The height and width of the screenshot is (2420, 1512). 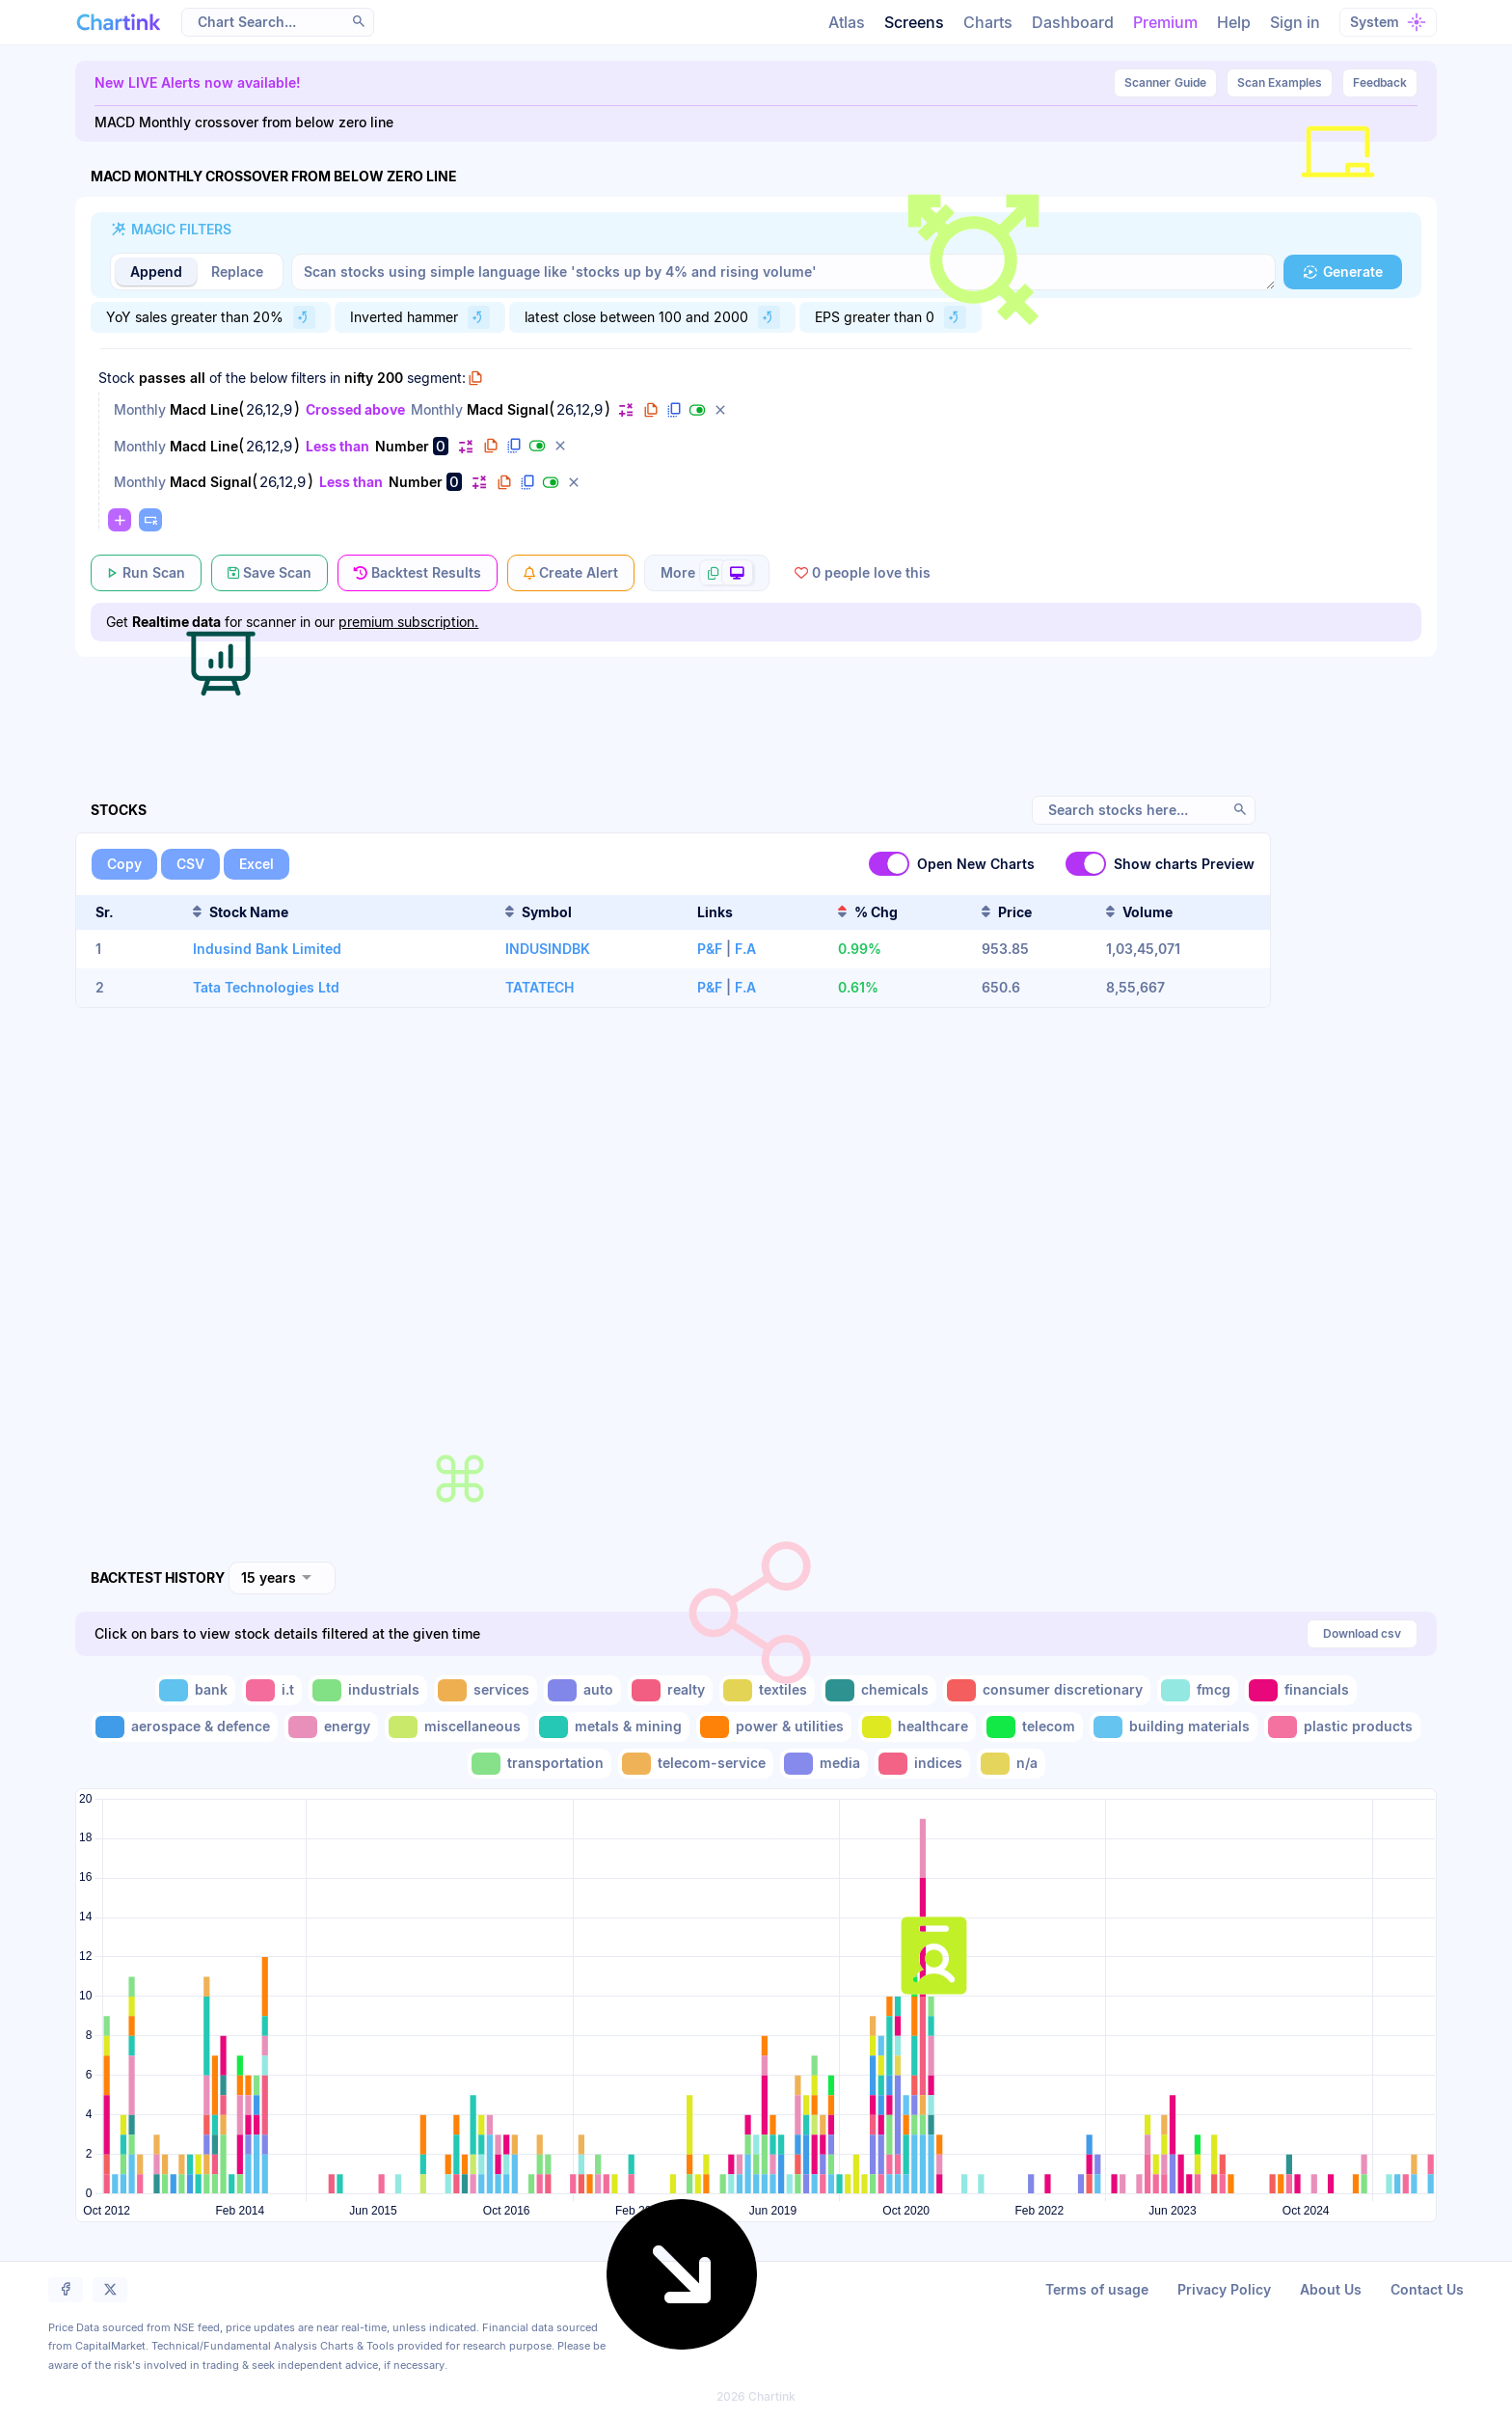 What do you see at coordinates (682, 2274) in the screenshot?
I see `navigate to the next section below` at bounding box center [682, 2274].